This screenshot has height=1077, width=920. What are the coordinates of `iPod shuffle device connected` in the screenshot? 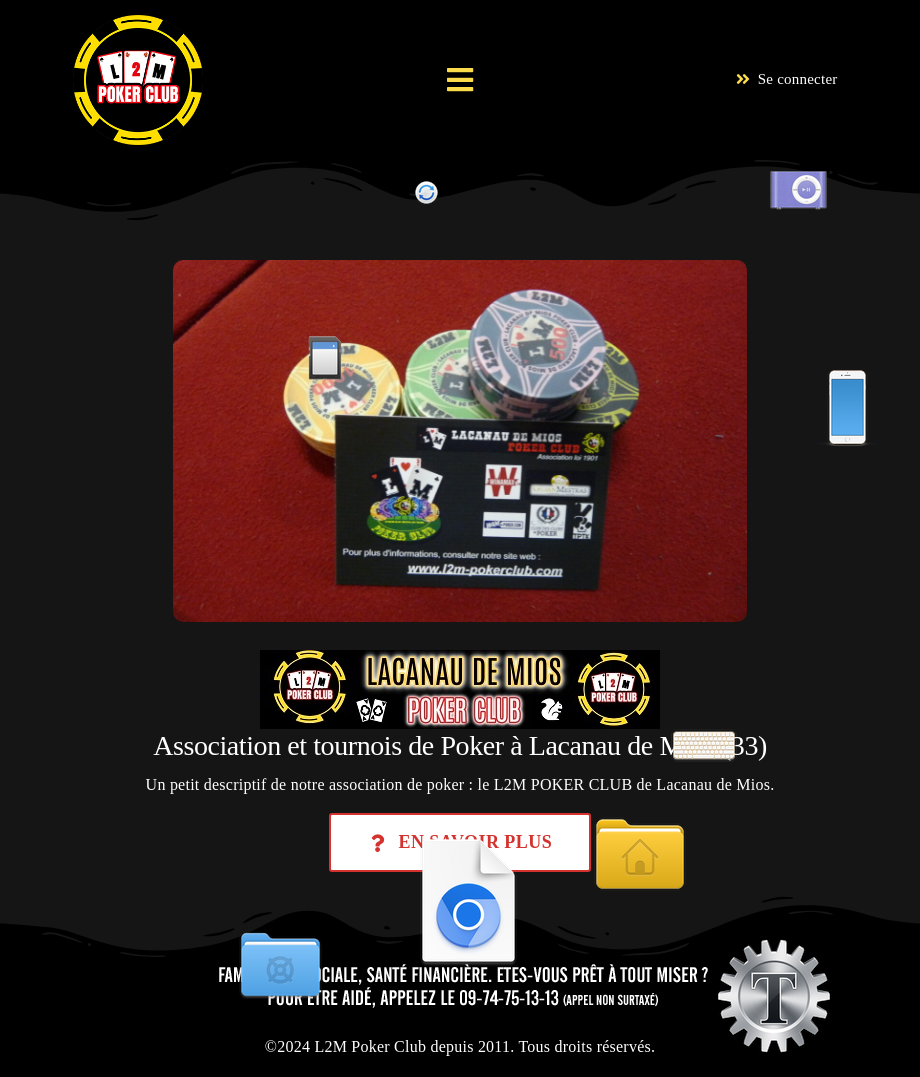 It's located at (798, 179).